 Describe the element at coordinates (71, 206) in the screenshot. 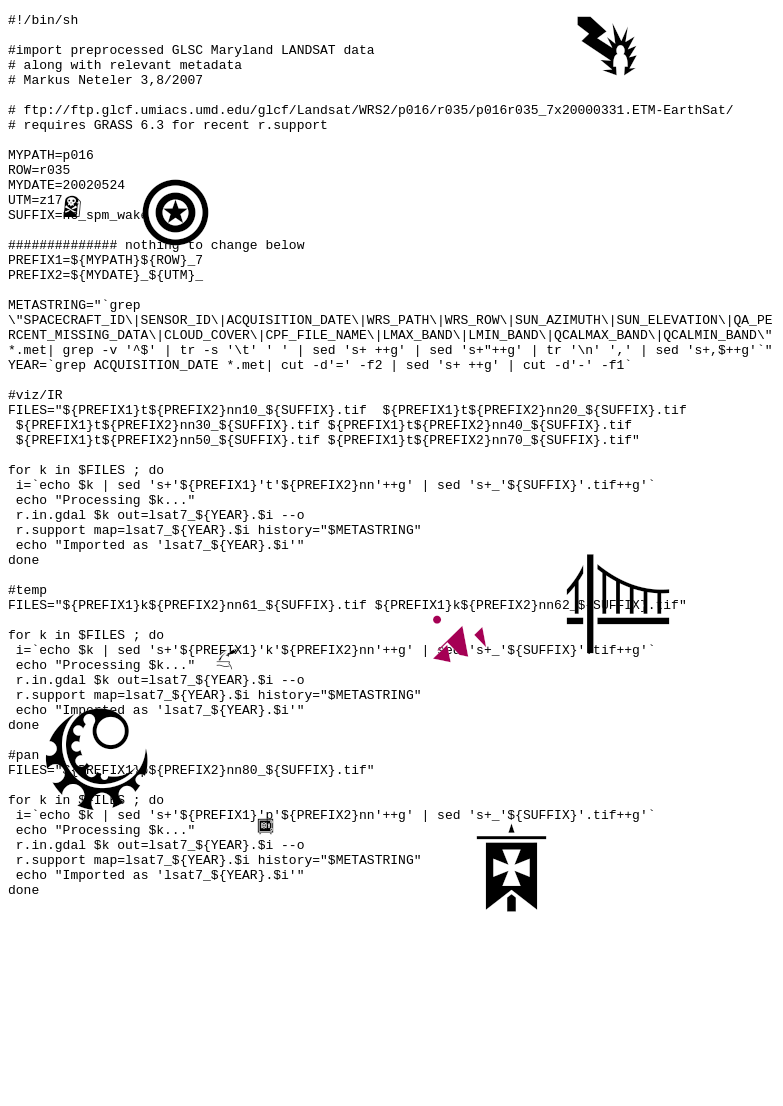

I see `indicates a defeated pirate character or game over state` at that location.